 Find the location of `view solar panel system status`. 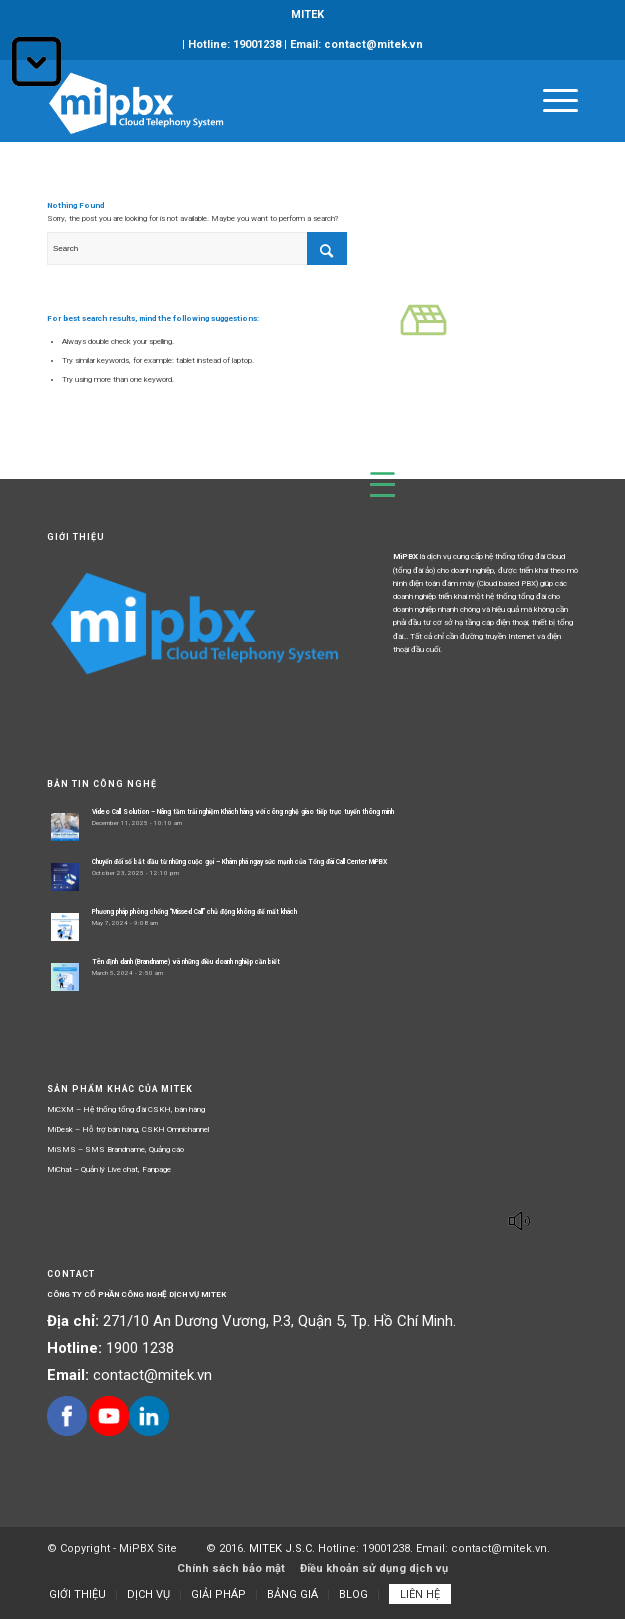

view solar panel system status is located at coordinates (423, 321).